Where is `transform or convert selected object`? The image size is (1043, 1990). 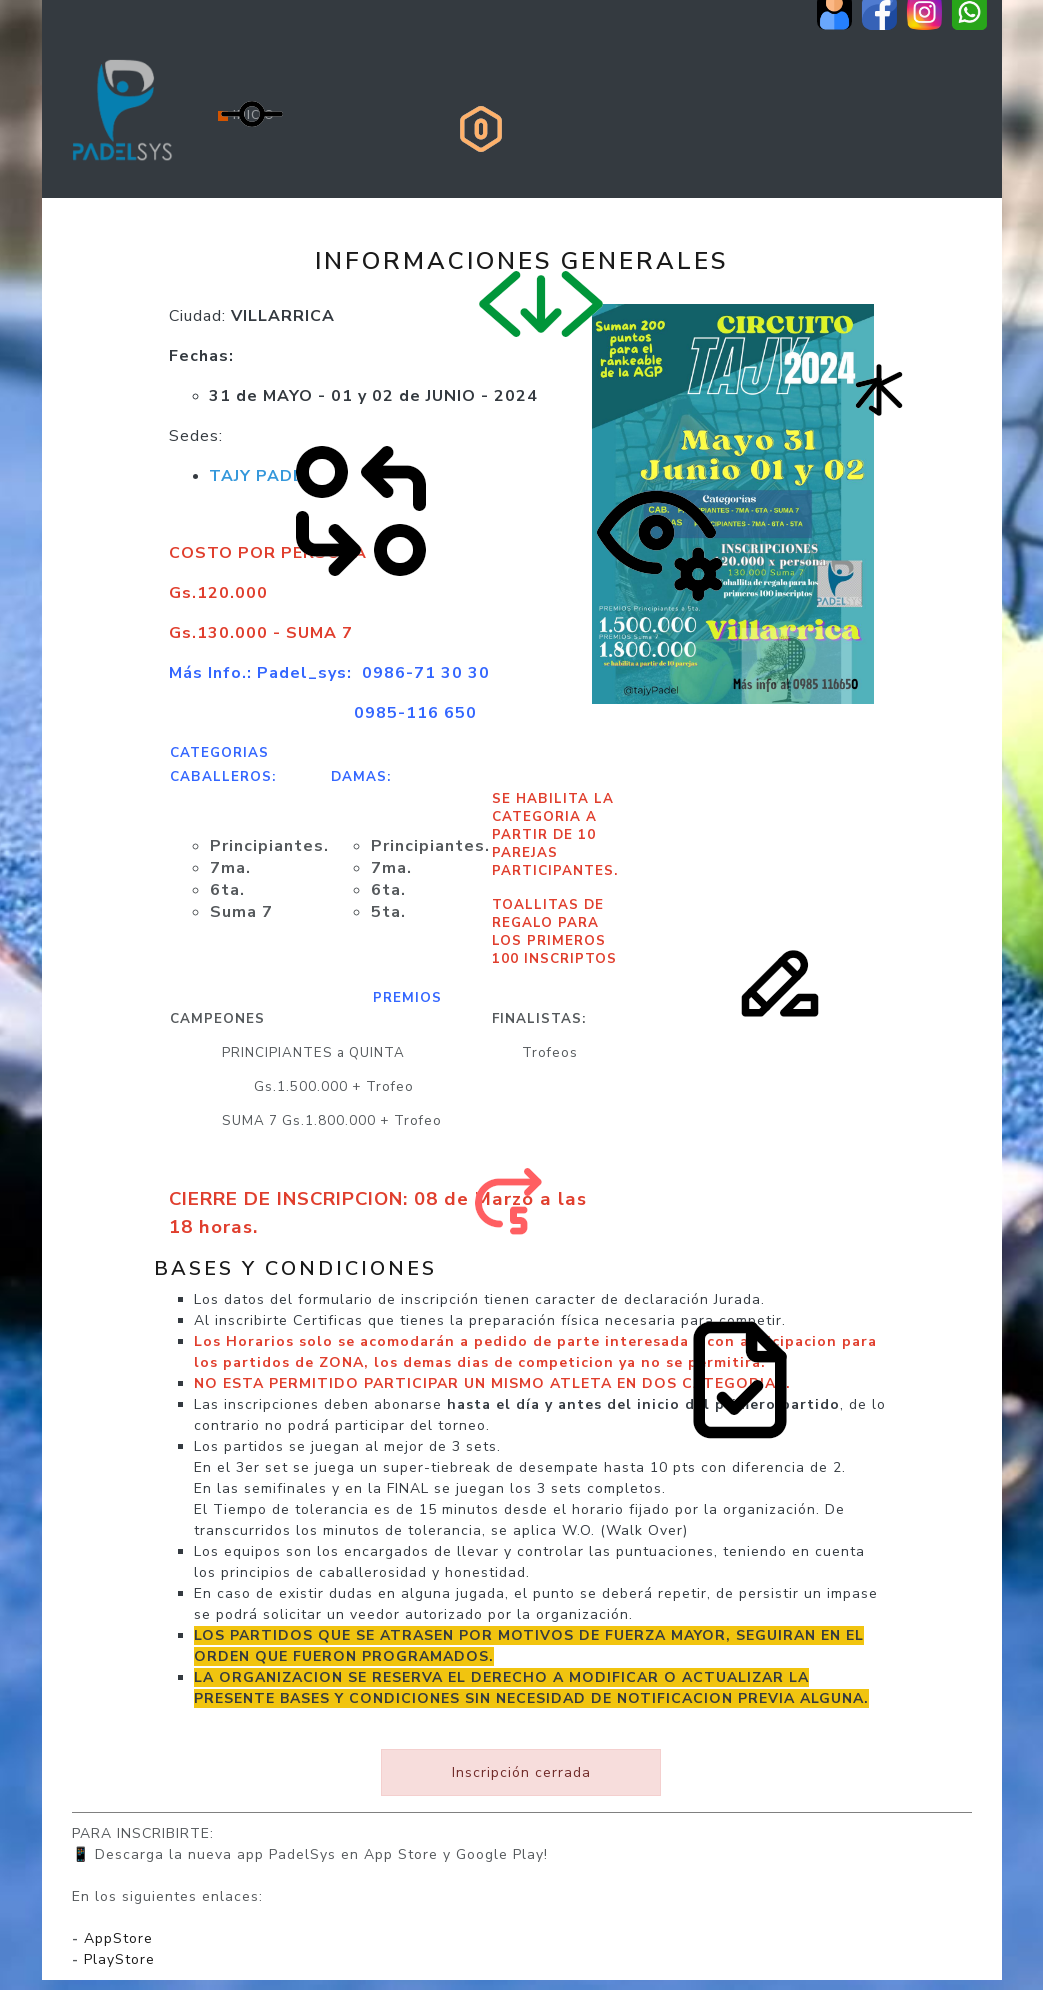
transform or convert selected object is located at coordinates (361, 511).